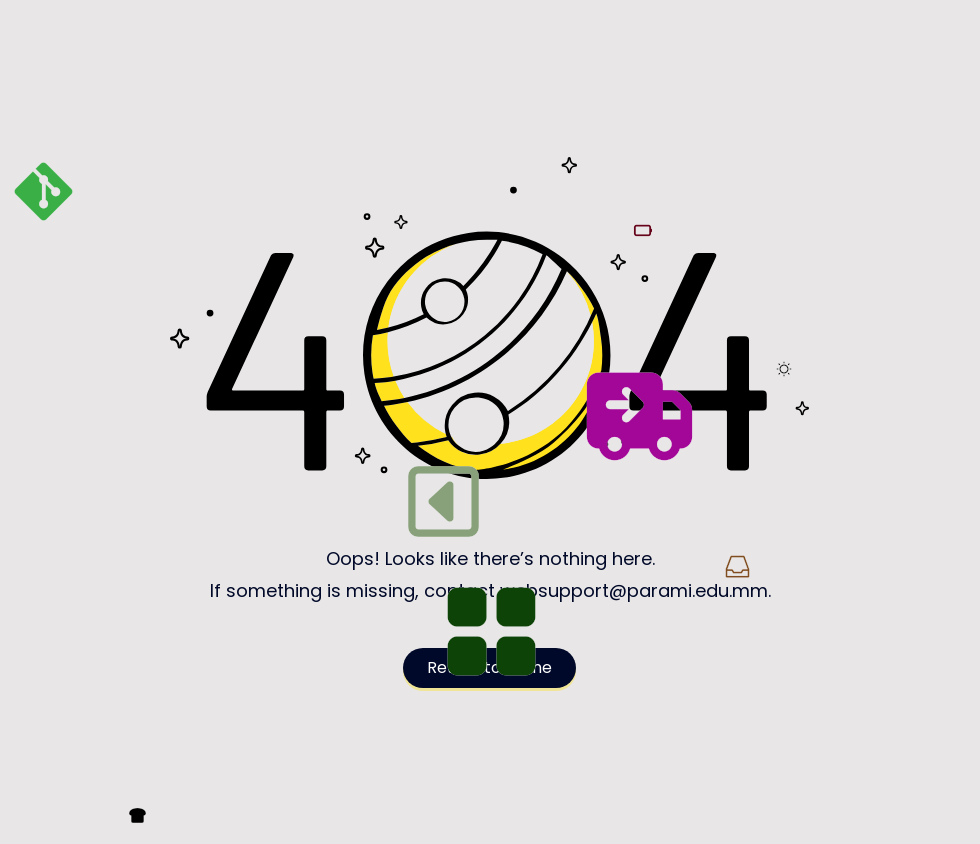 The image size is (980, 844). What do you see at coordinates (491, 631) in the screenshot?
I see `switch to grid view` at bounding box center [491, 631].